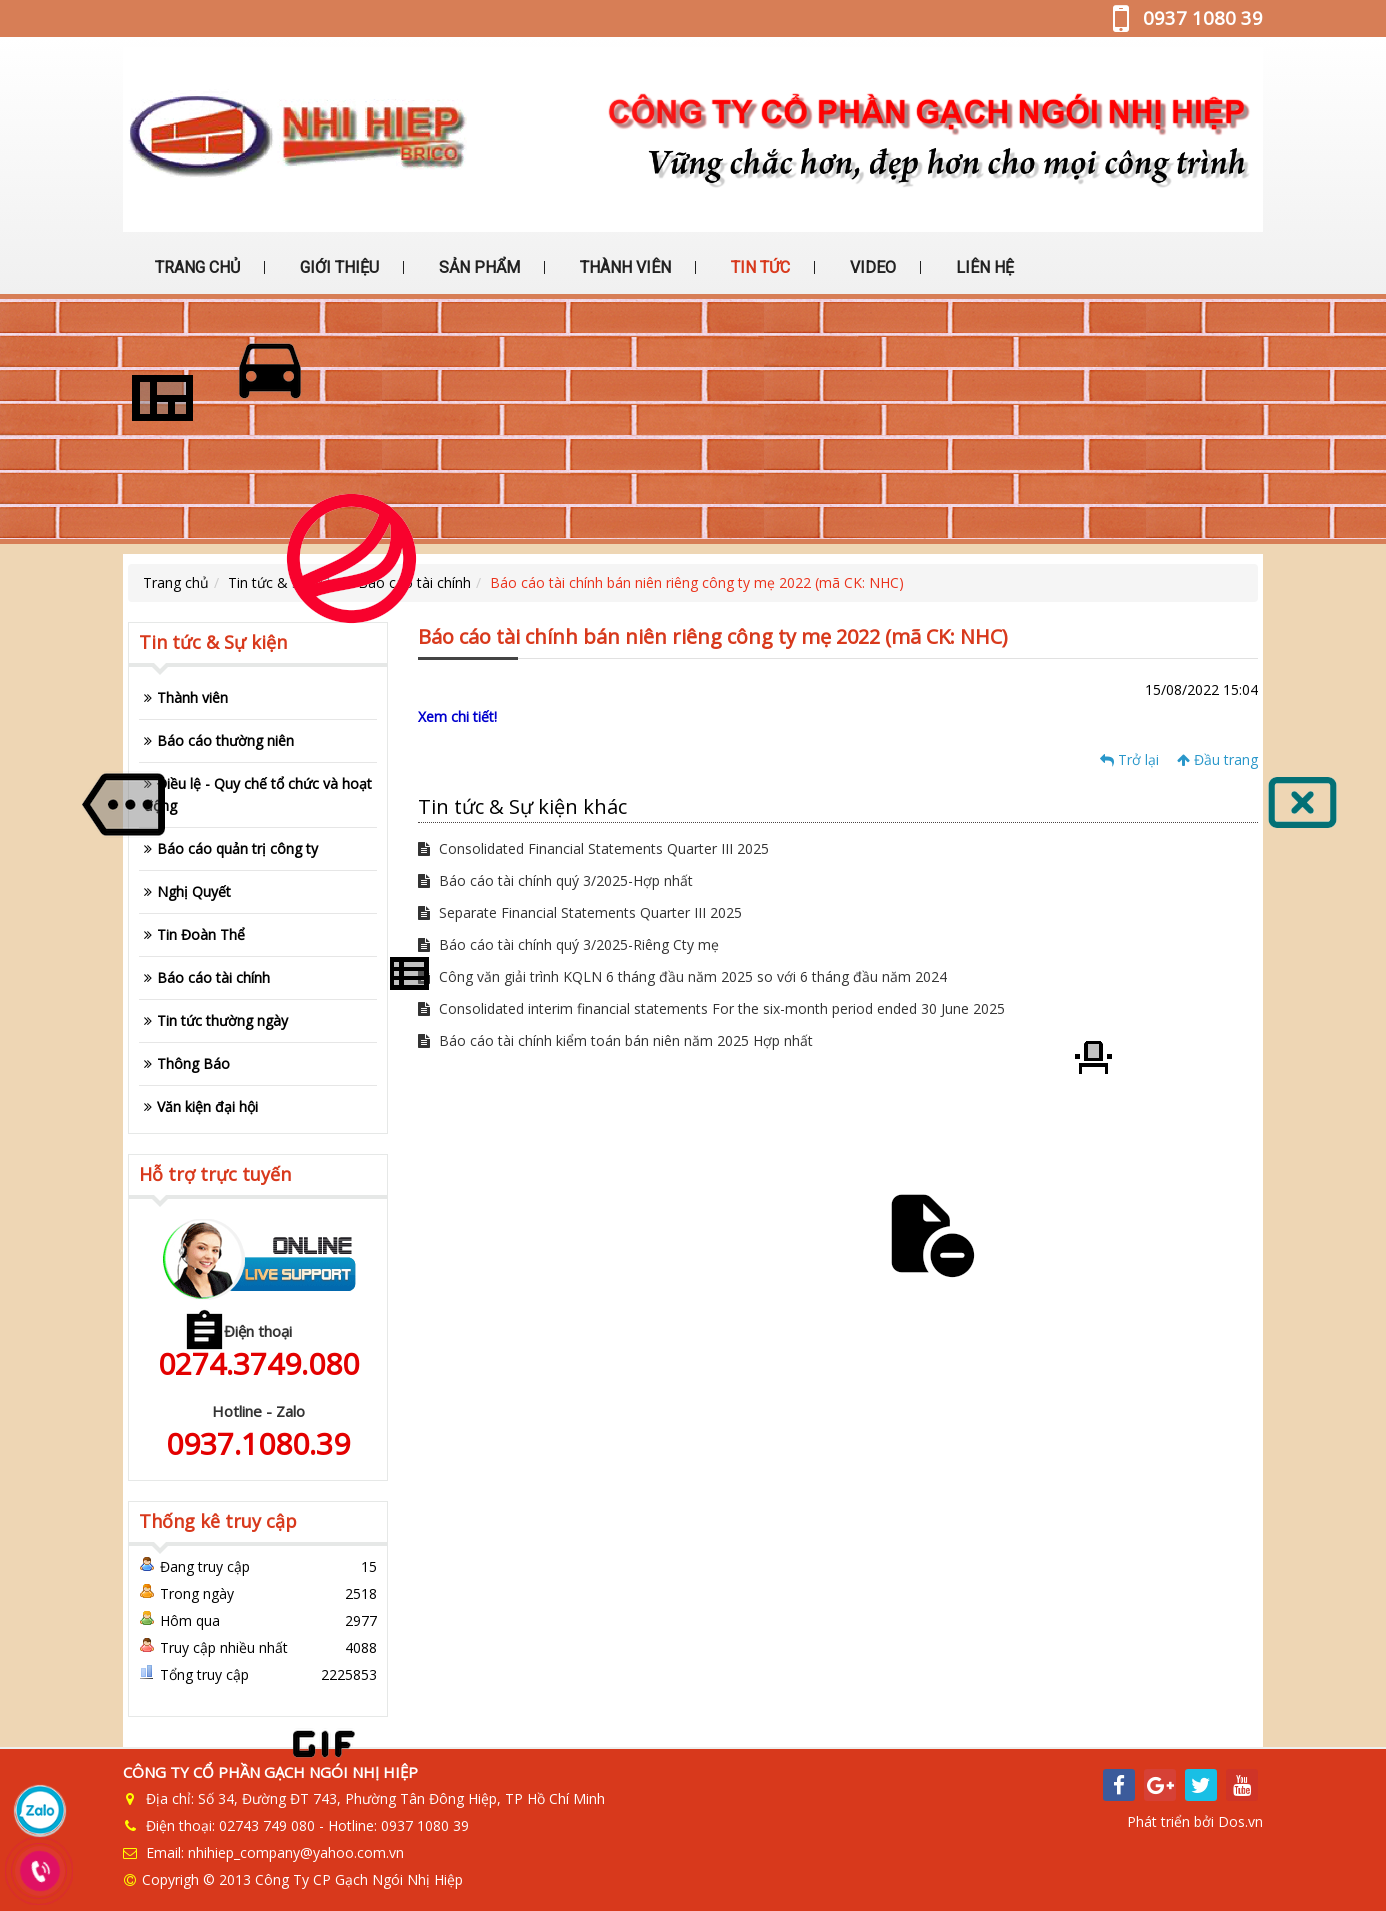  Describe the element at coordinates (351, 558) in the screenshot. I see `pepsi brand logo` at that location.